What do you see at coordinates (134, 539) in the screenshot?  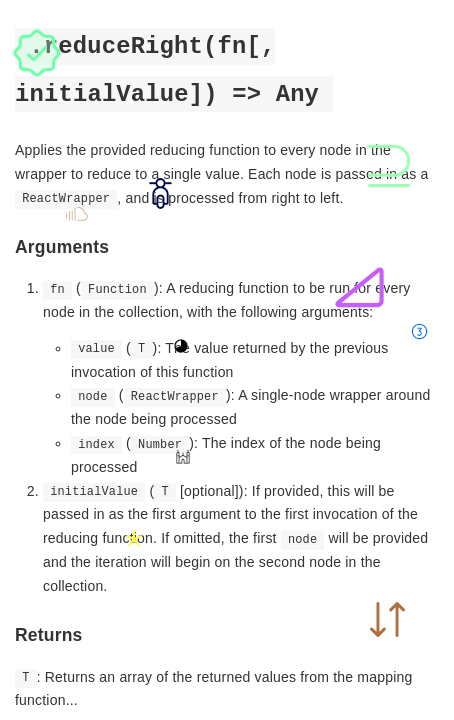 I see `indicates a required field in a form` at bounding box center [134, 539].